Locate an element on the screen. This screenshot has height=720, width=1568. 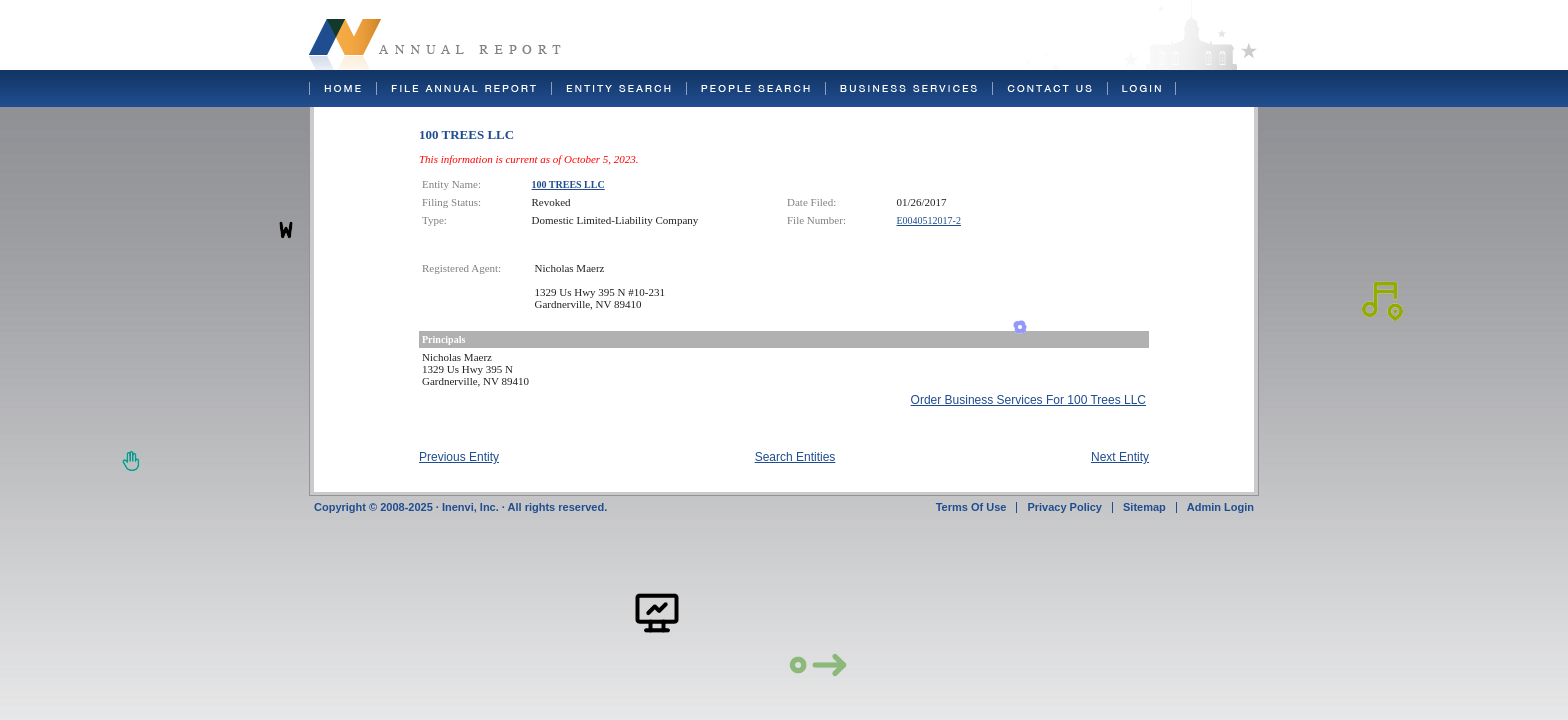
move item to the right is located at coordinates (818, 665).